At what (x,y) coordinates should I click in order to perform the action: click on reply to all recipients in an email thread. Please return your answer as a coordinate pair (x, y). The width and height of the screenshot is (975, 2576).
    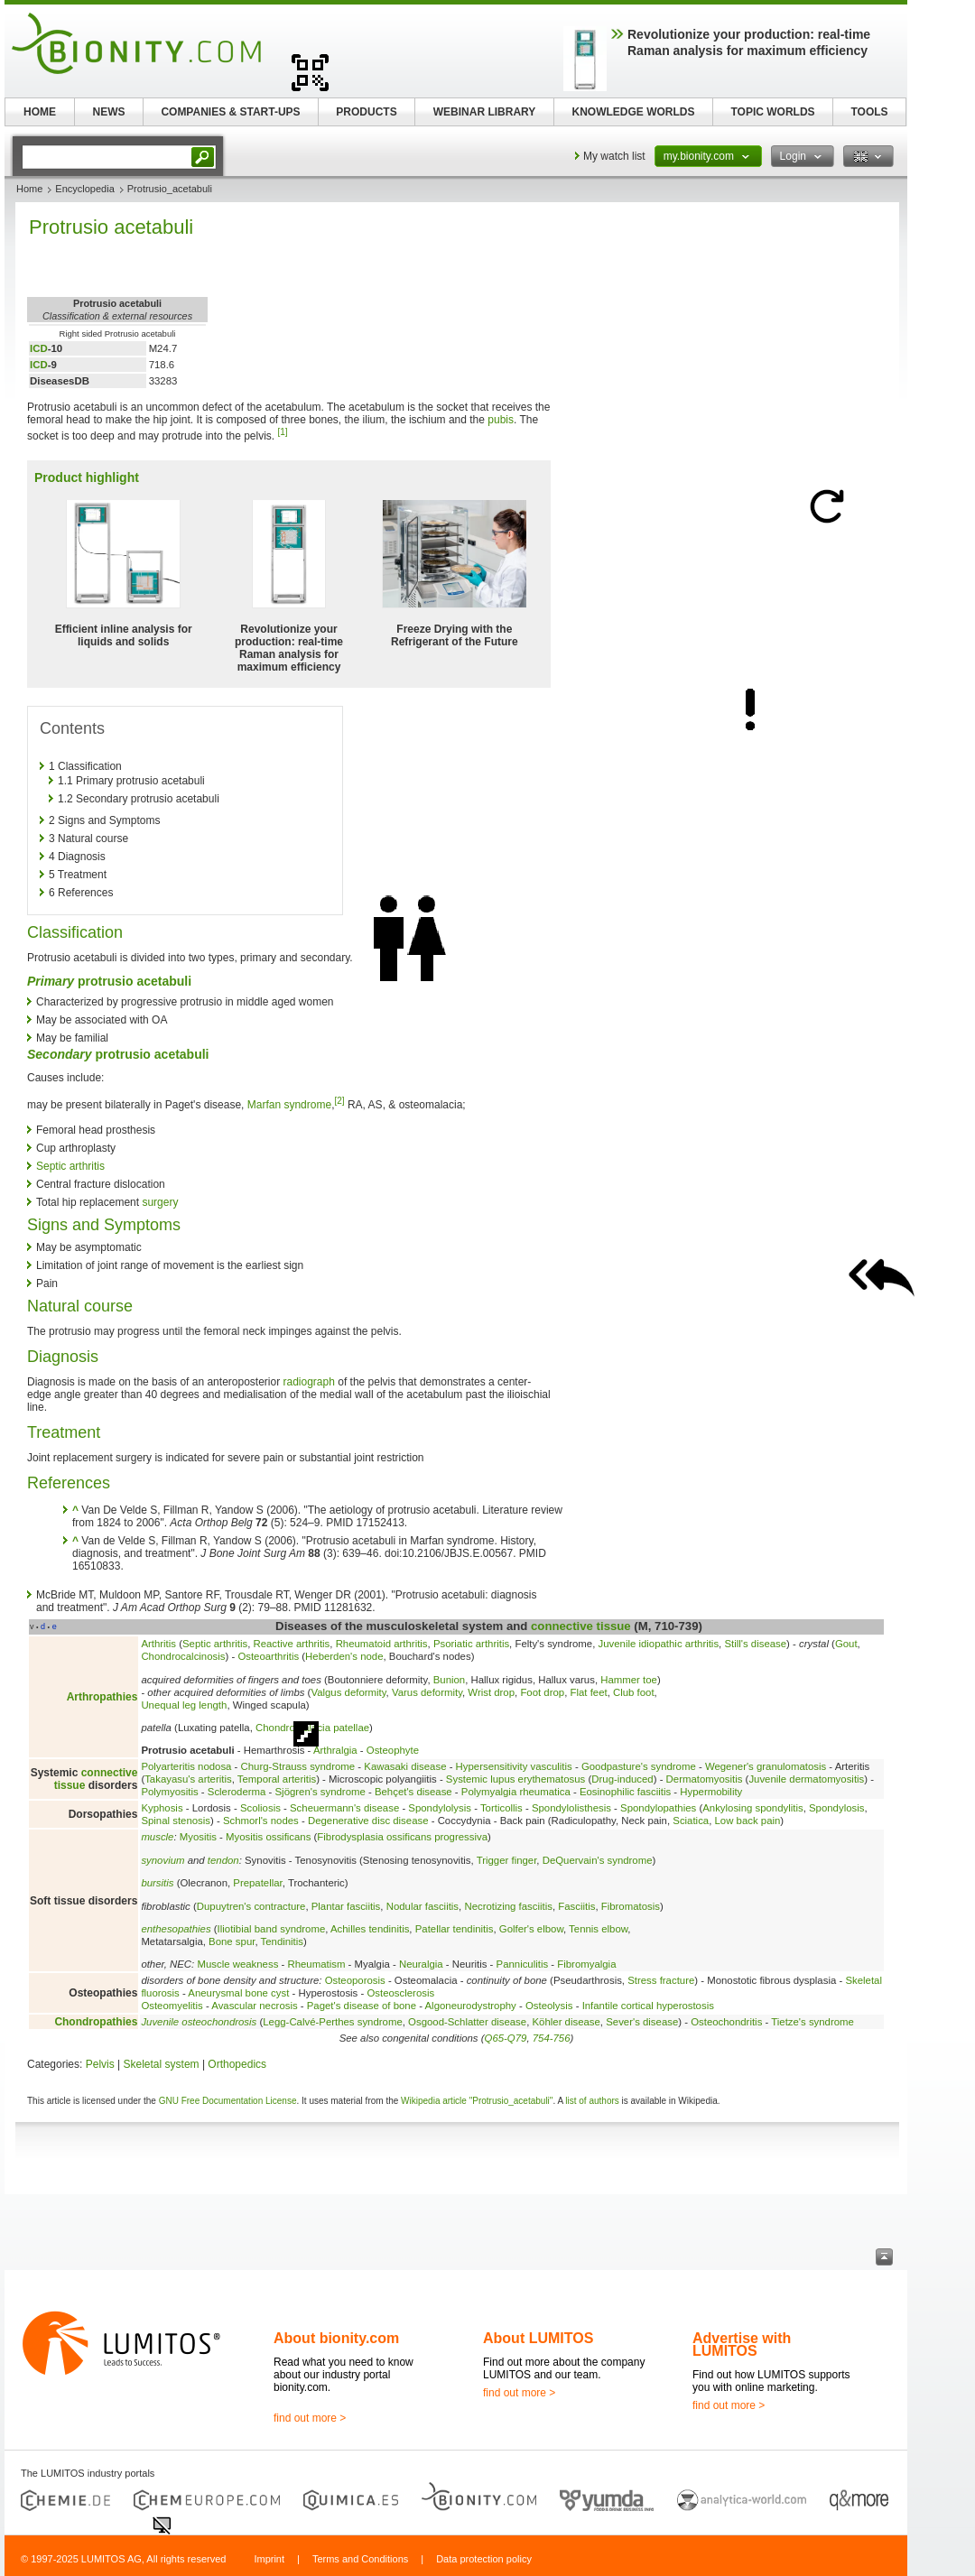
    Looking at the image, I should click on (881, 1274).